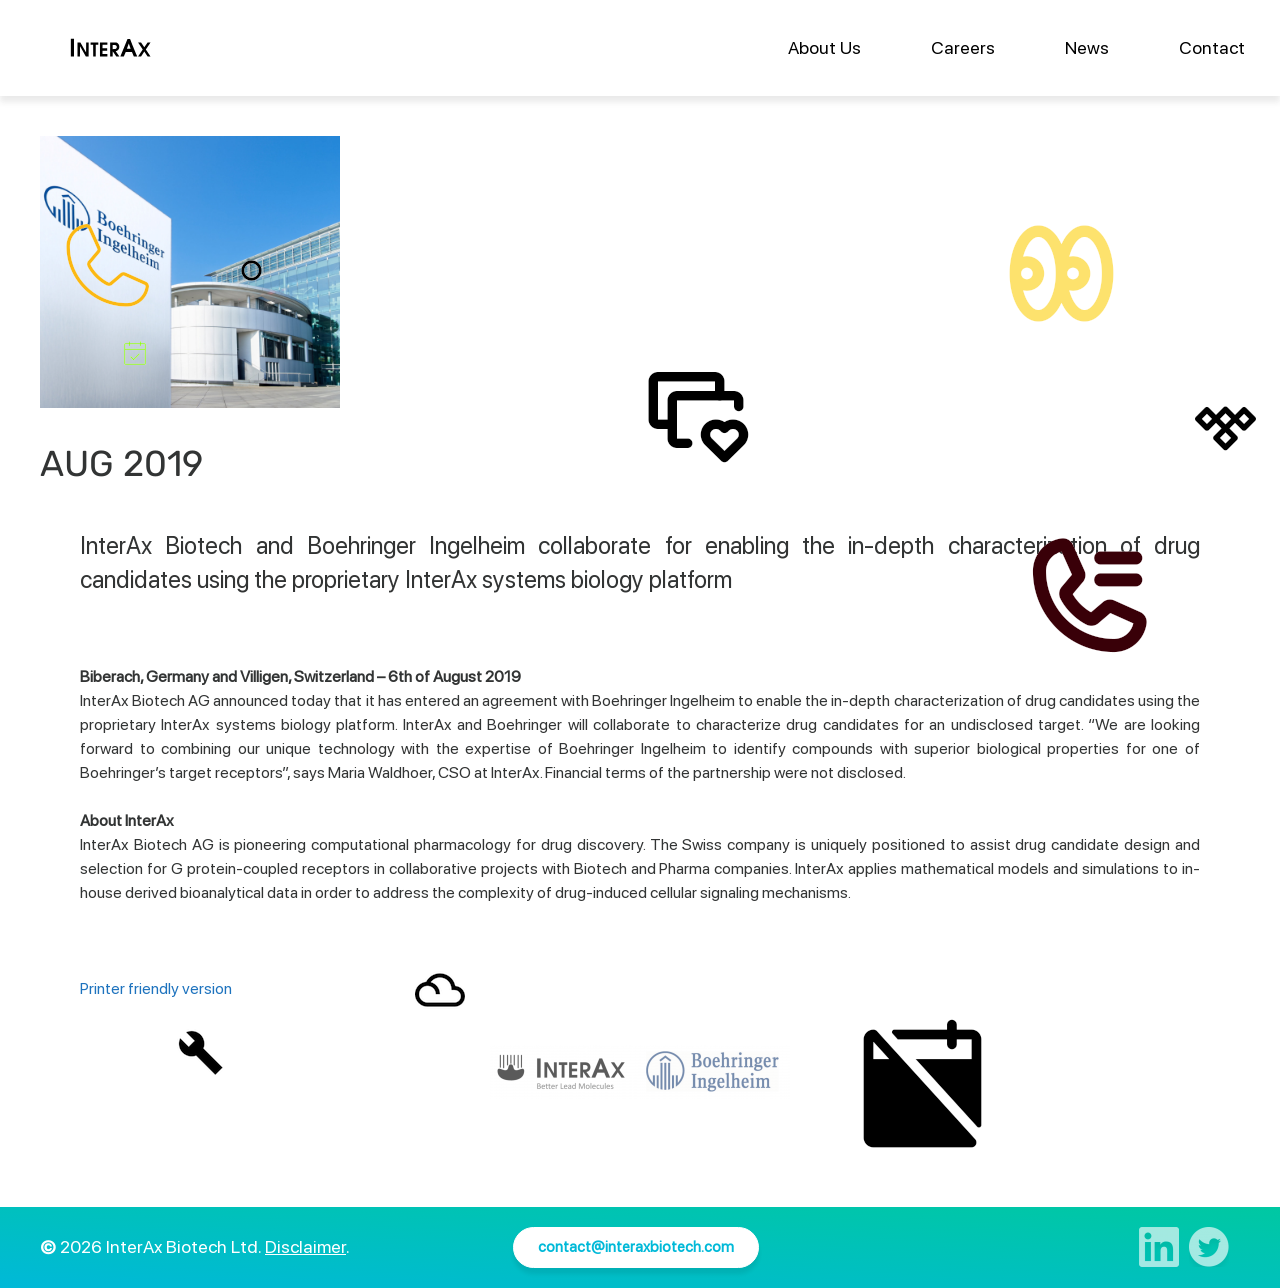 This screenshot has height=1288, width=1280. I want to click on mark content as viewed or seen, so click(1061, 273).